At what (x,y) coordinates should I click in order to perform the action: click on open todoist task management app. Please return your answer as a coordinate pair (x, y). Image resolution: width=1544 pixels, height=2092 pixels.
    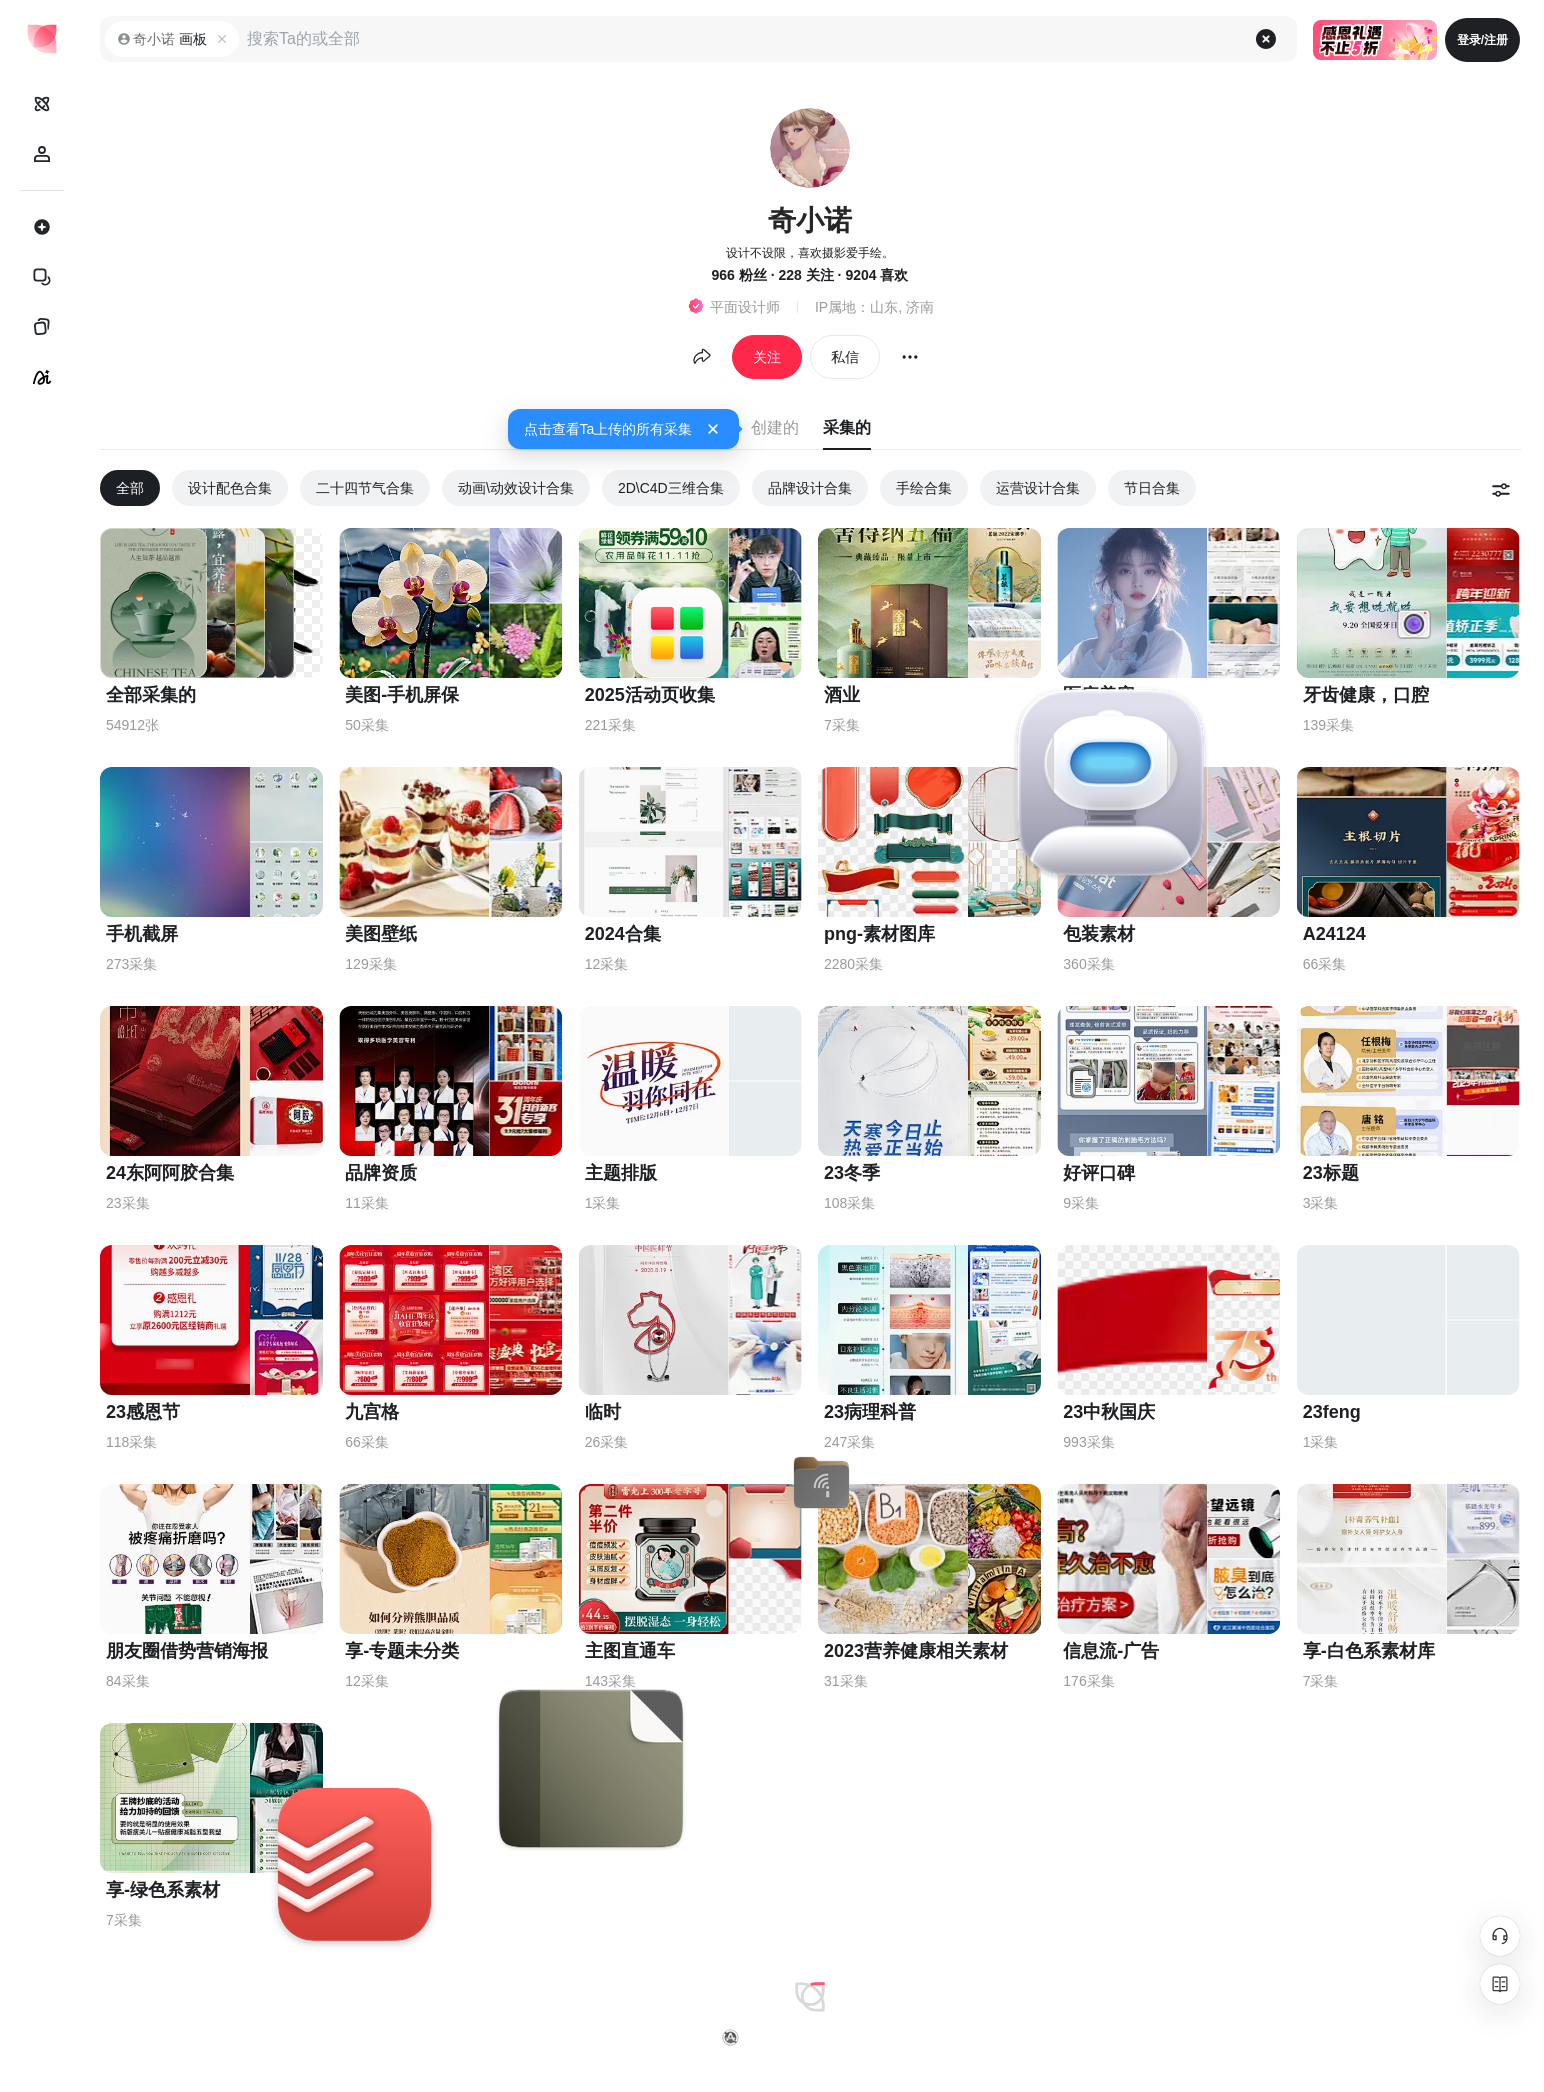
    Looking at the image, I should click on (354, 1864).